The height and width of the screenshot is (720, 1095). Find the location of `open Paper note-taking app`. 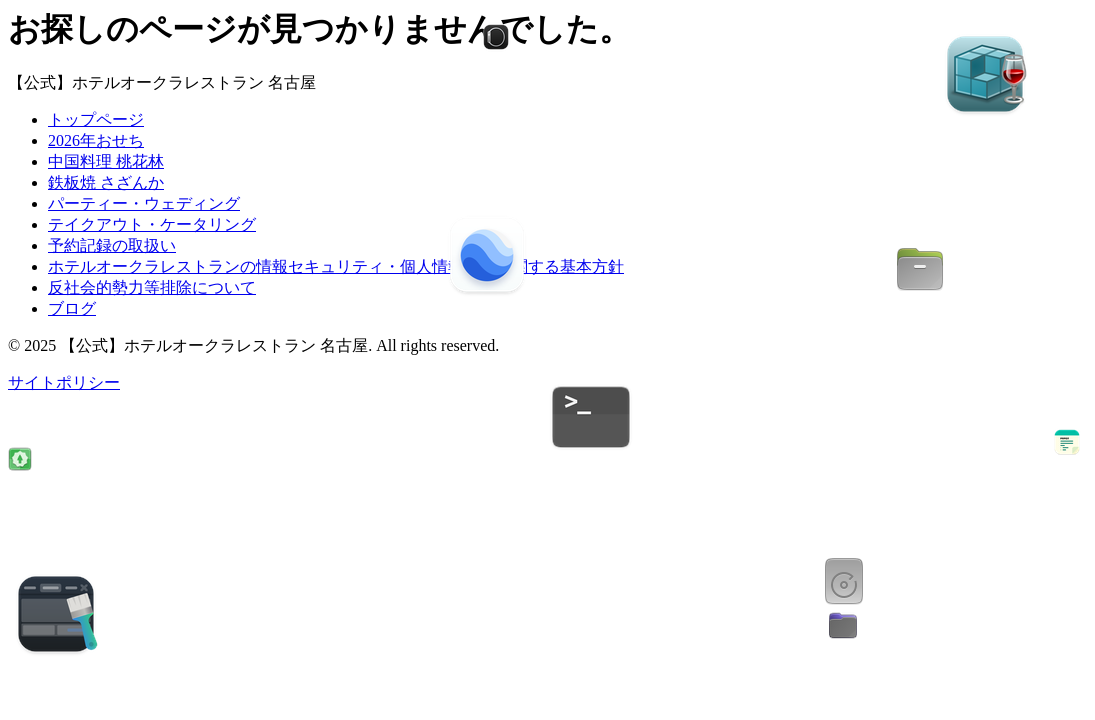

open Paper note-taking app is located at coordinates (1067, 442).